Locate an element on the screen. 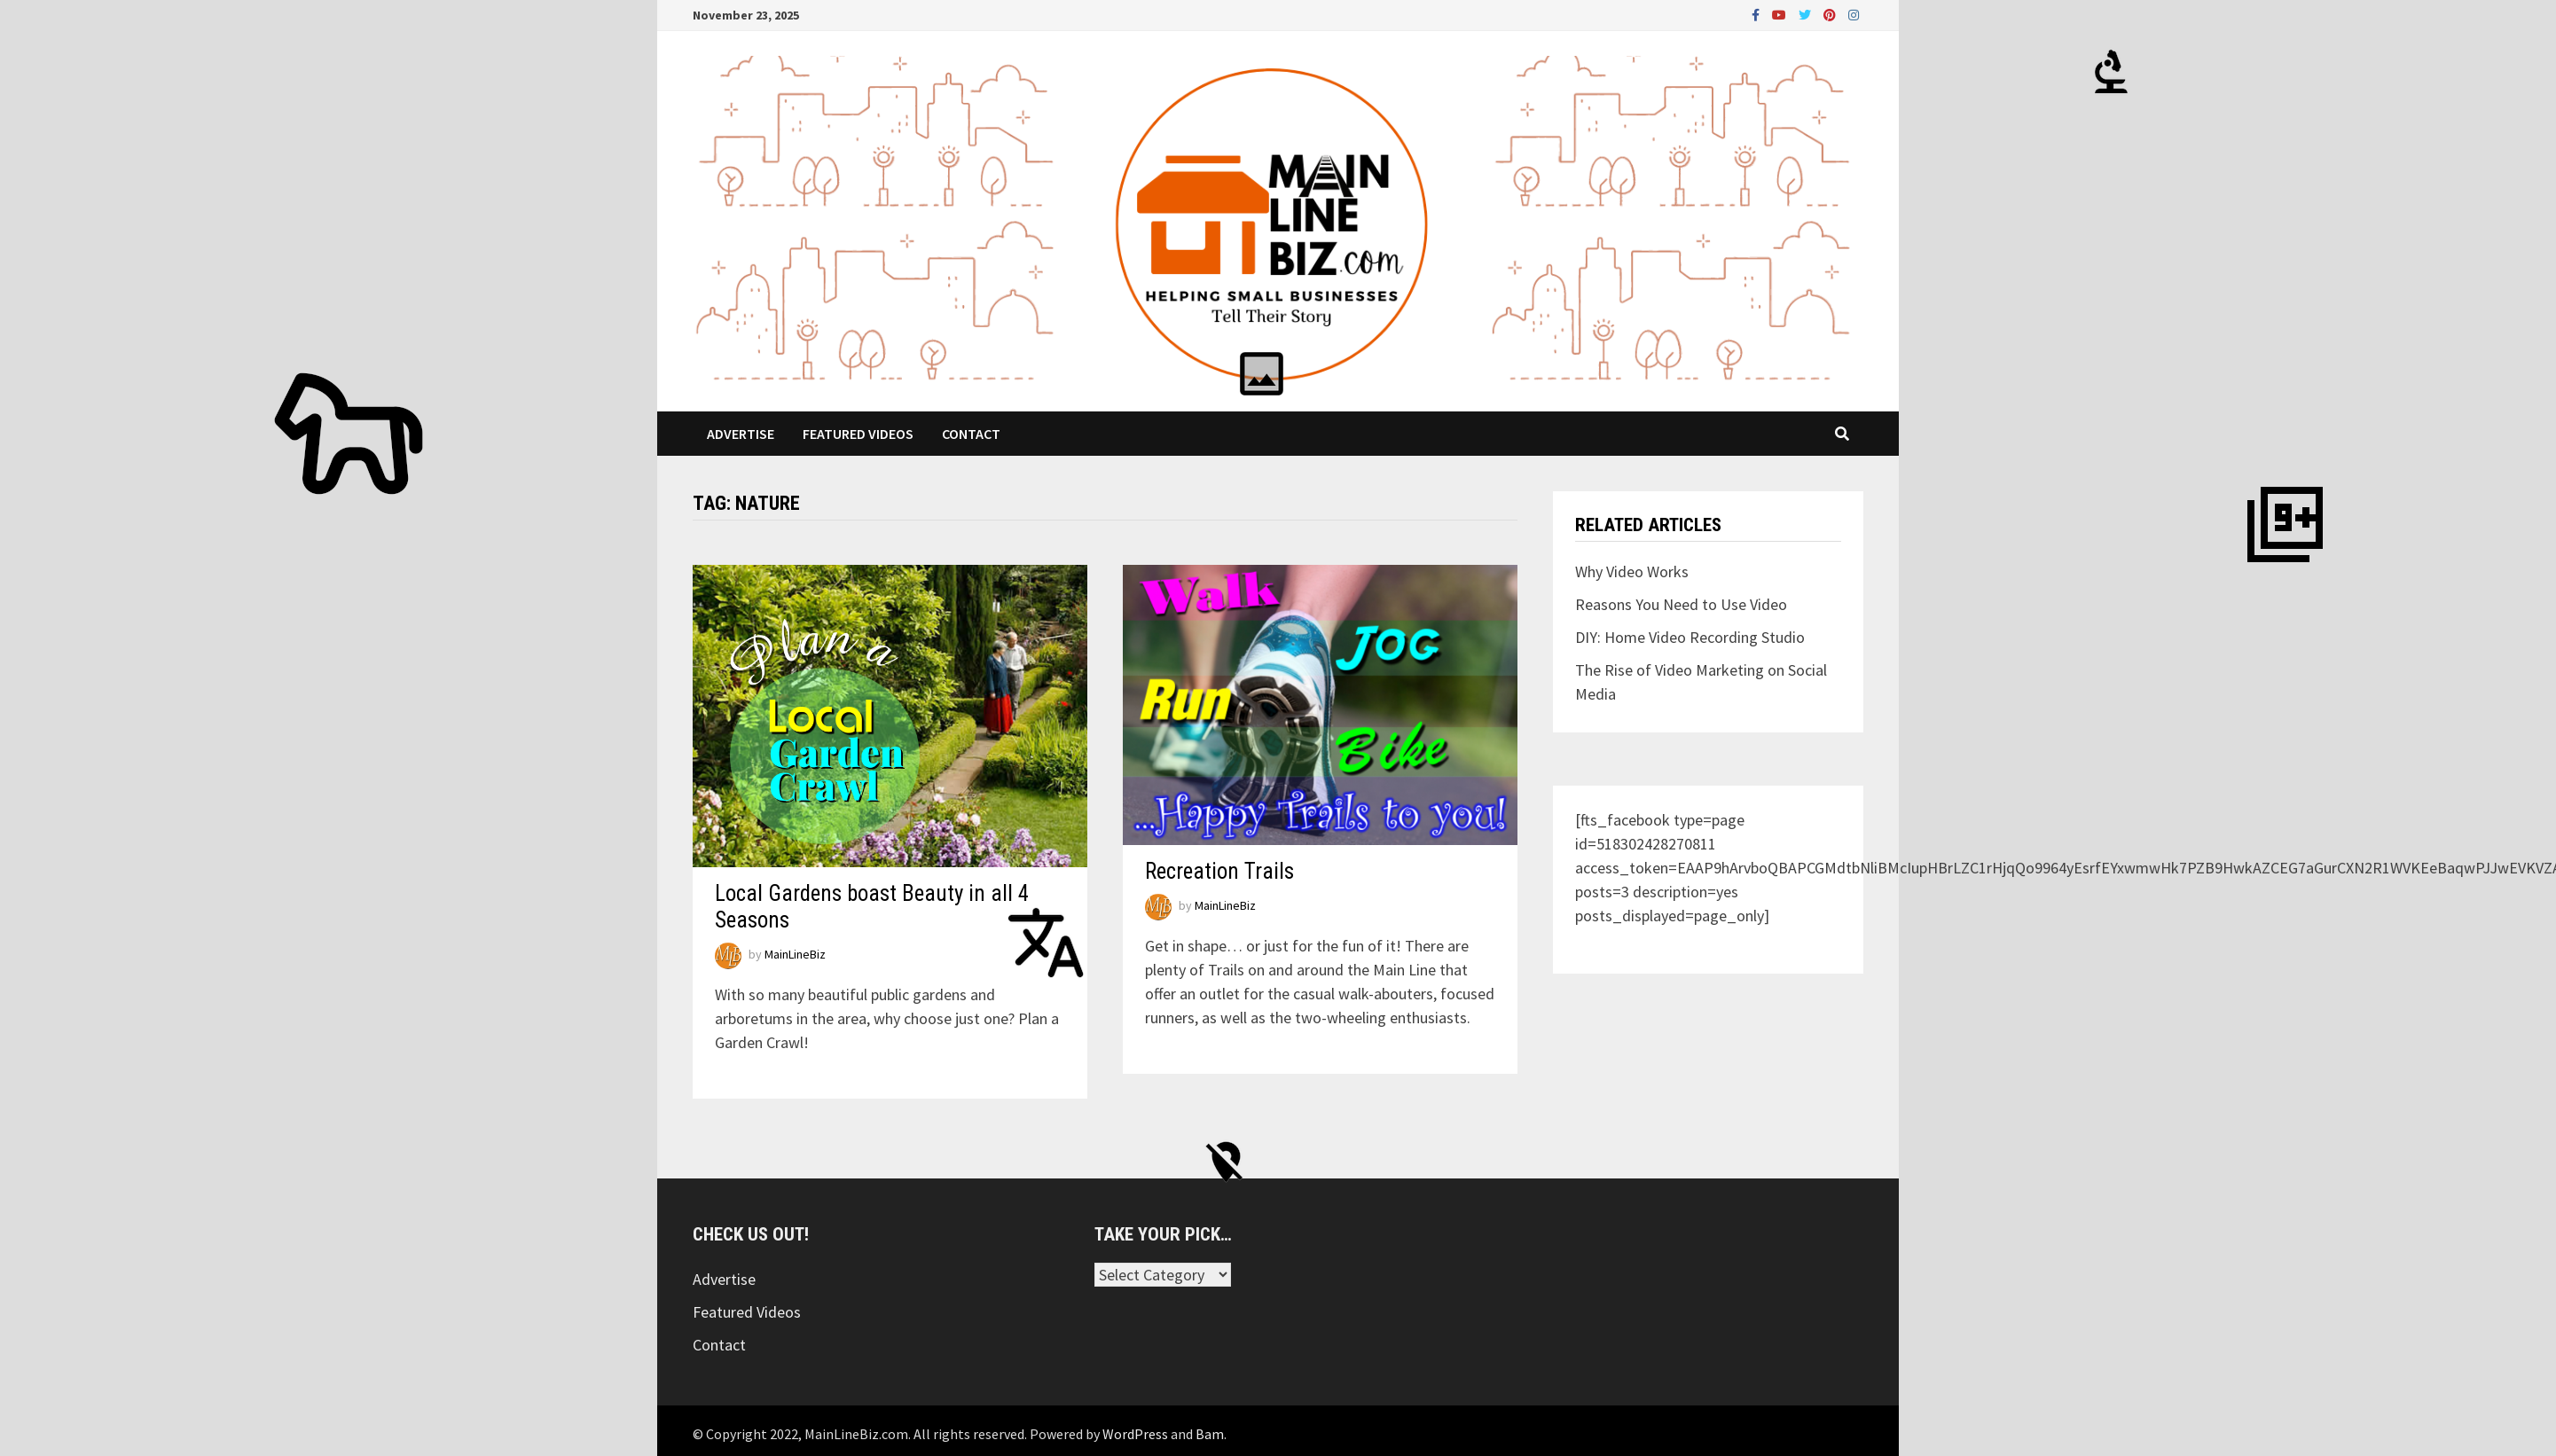 This screenshot has width=2556, height=1456. disable location services is located at coordinates (1226, 1162).